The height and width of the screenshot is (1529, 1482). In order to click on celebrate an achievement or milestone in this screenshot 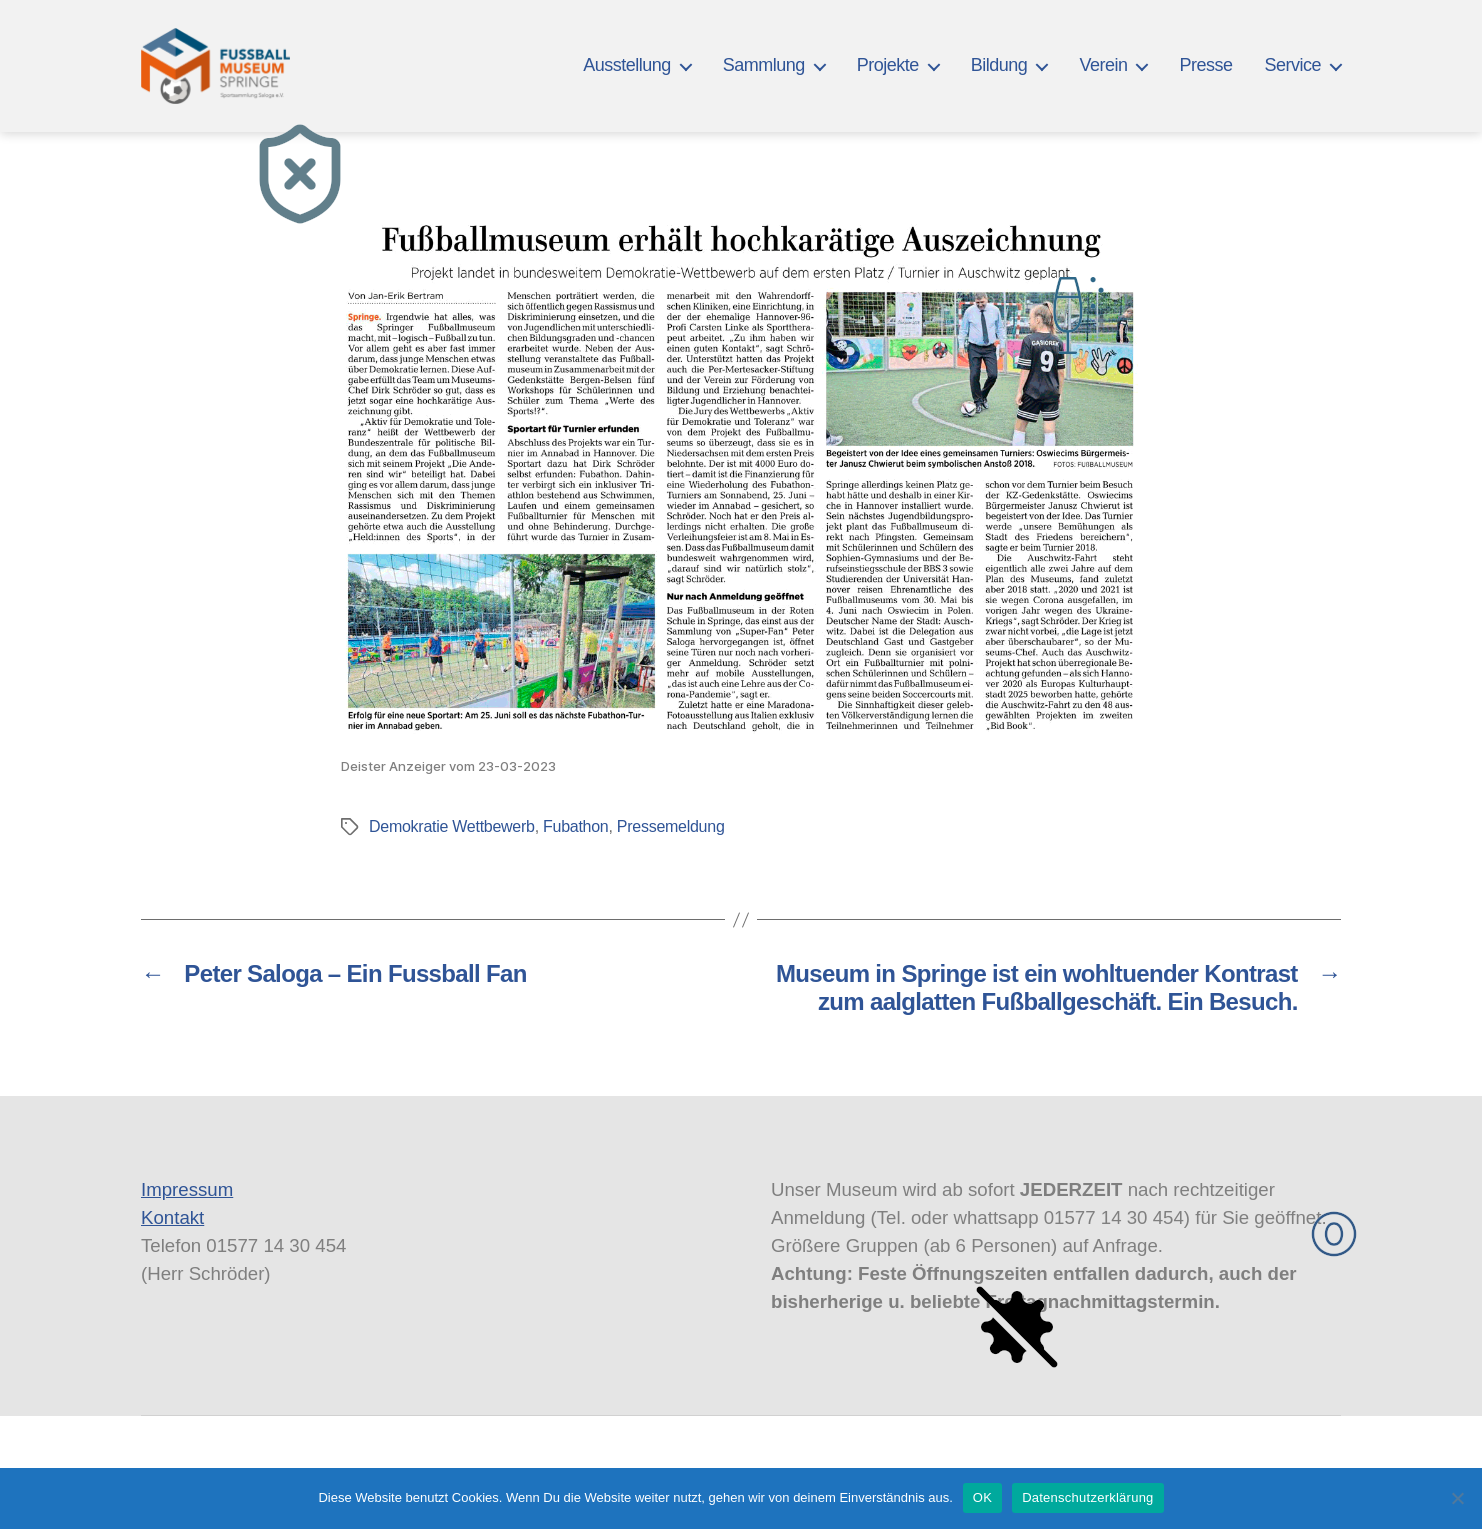, I will do `click(1070, 315)`.